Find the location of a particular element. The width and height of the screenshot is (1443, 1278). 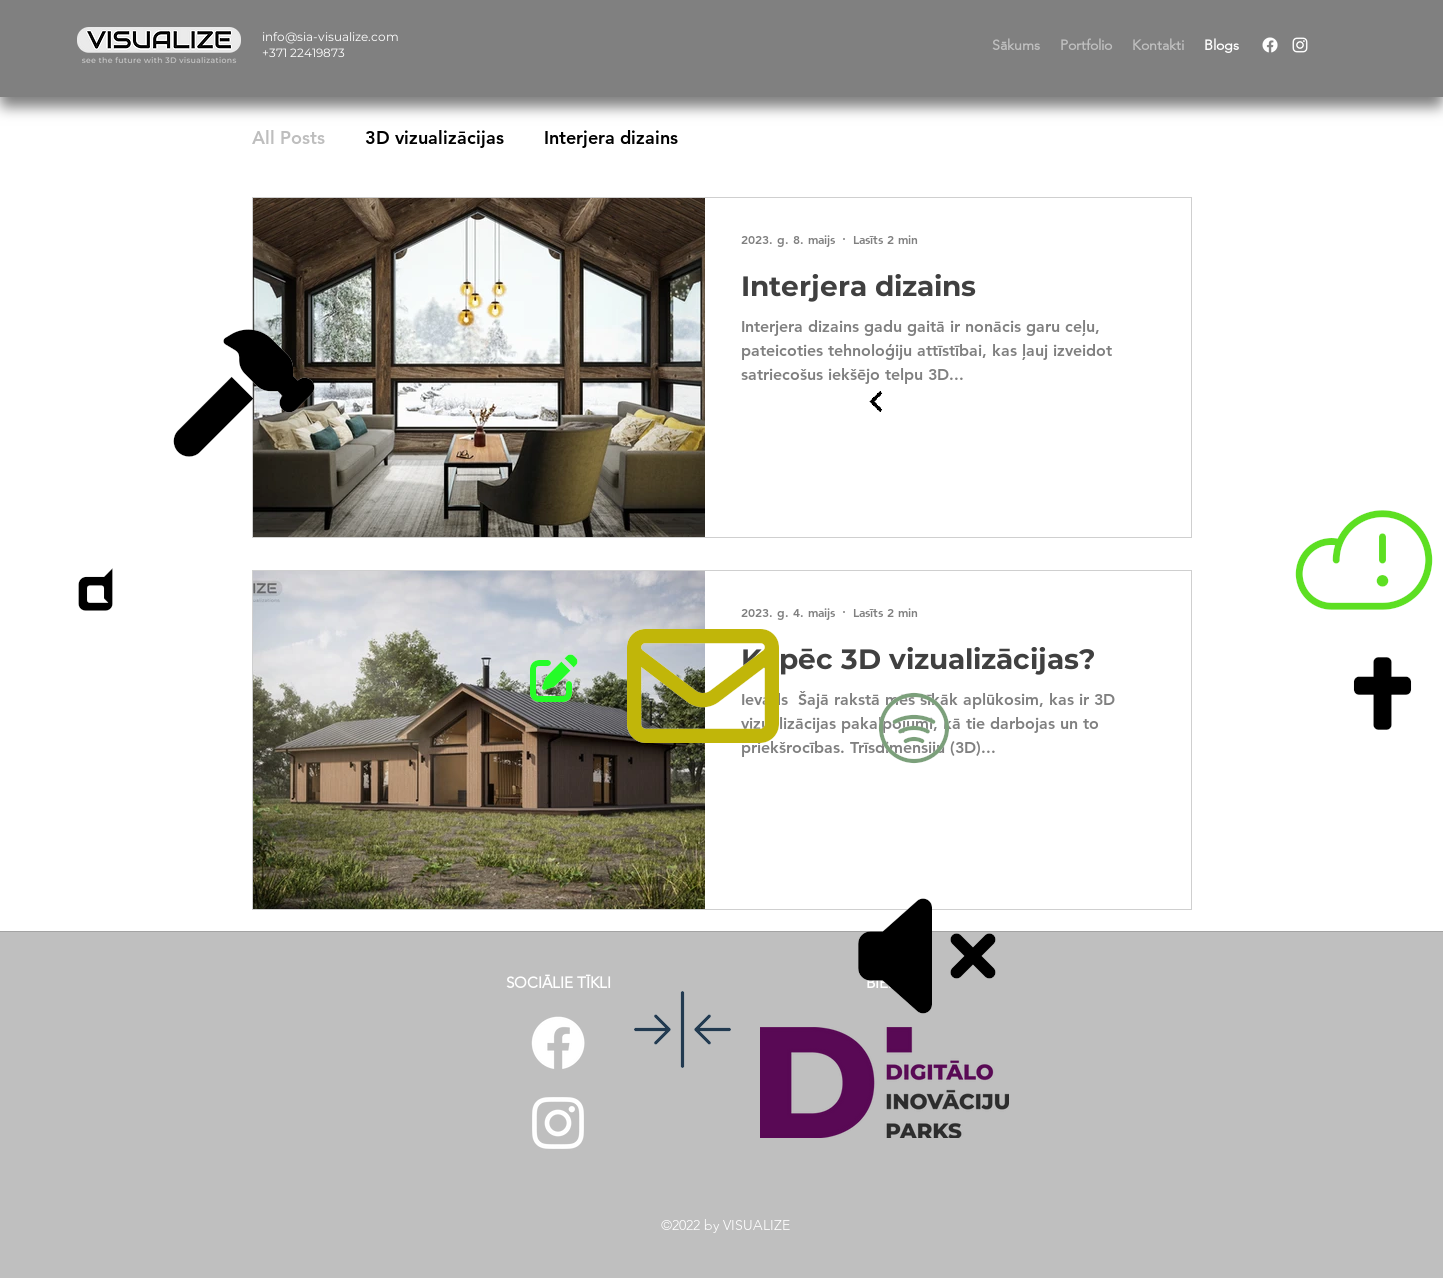

dashcube brand logo is located at coordinates (95, 589).